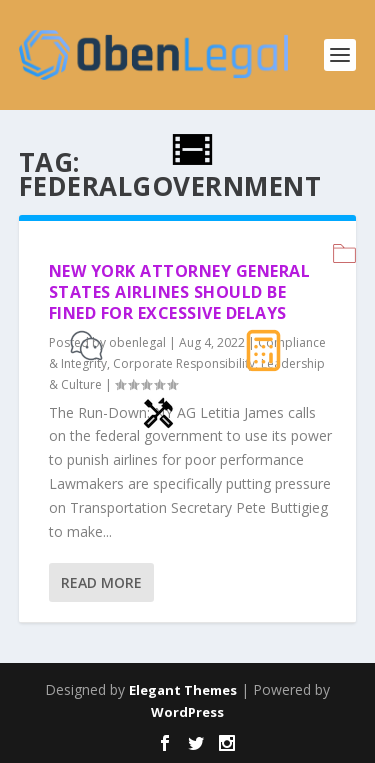 The width and height of the screenshot is (375, 763). Describe the element at coordinates (263, 350) in the screenshot. I see `open the calculator app` at that location.